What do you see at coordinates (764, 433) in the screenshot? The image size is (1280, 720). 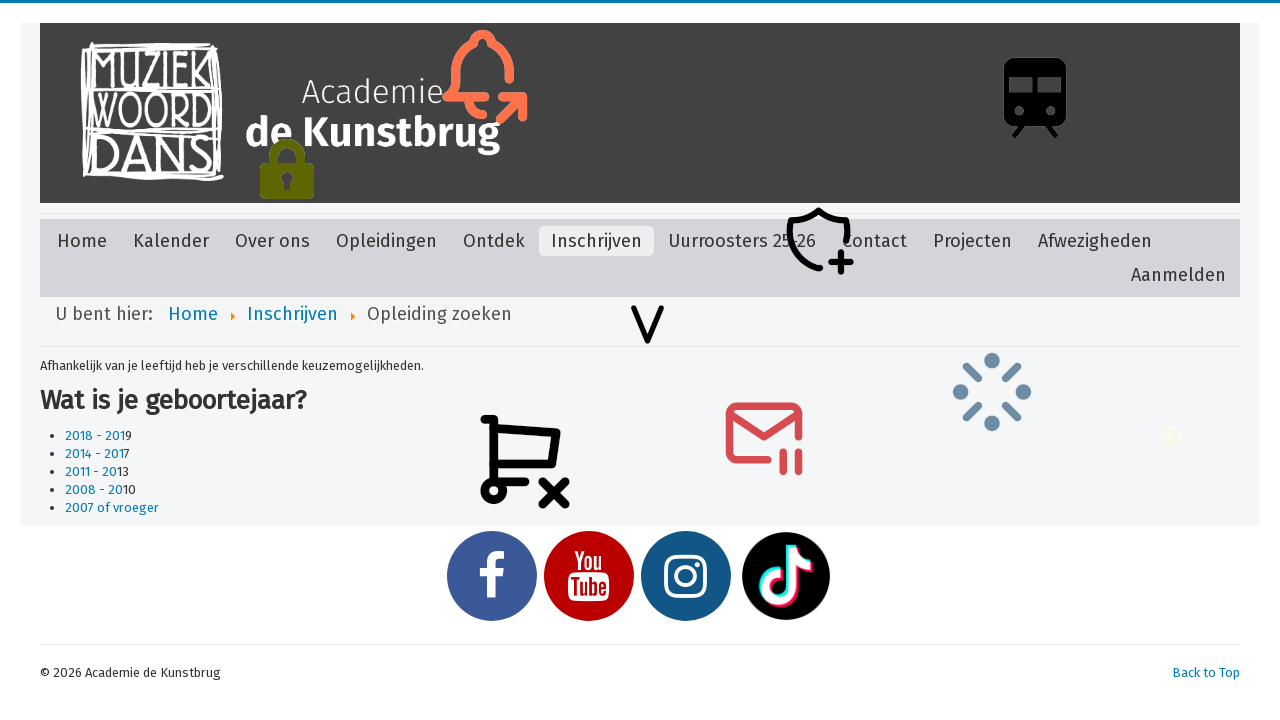 I see `pause email notifications` at bounding box center [764, 433].